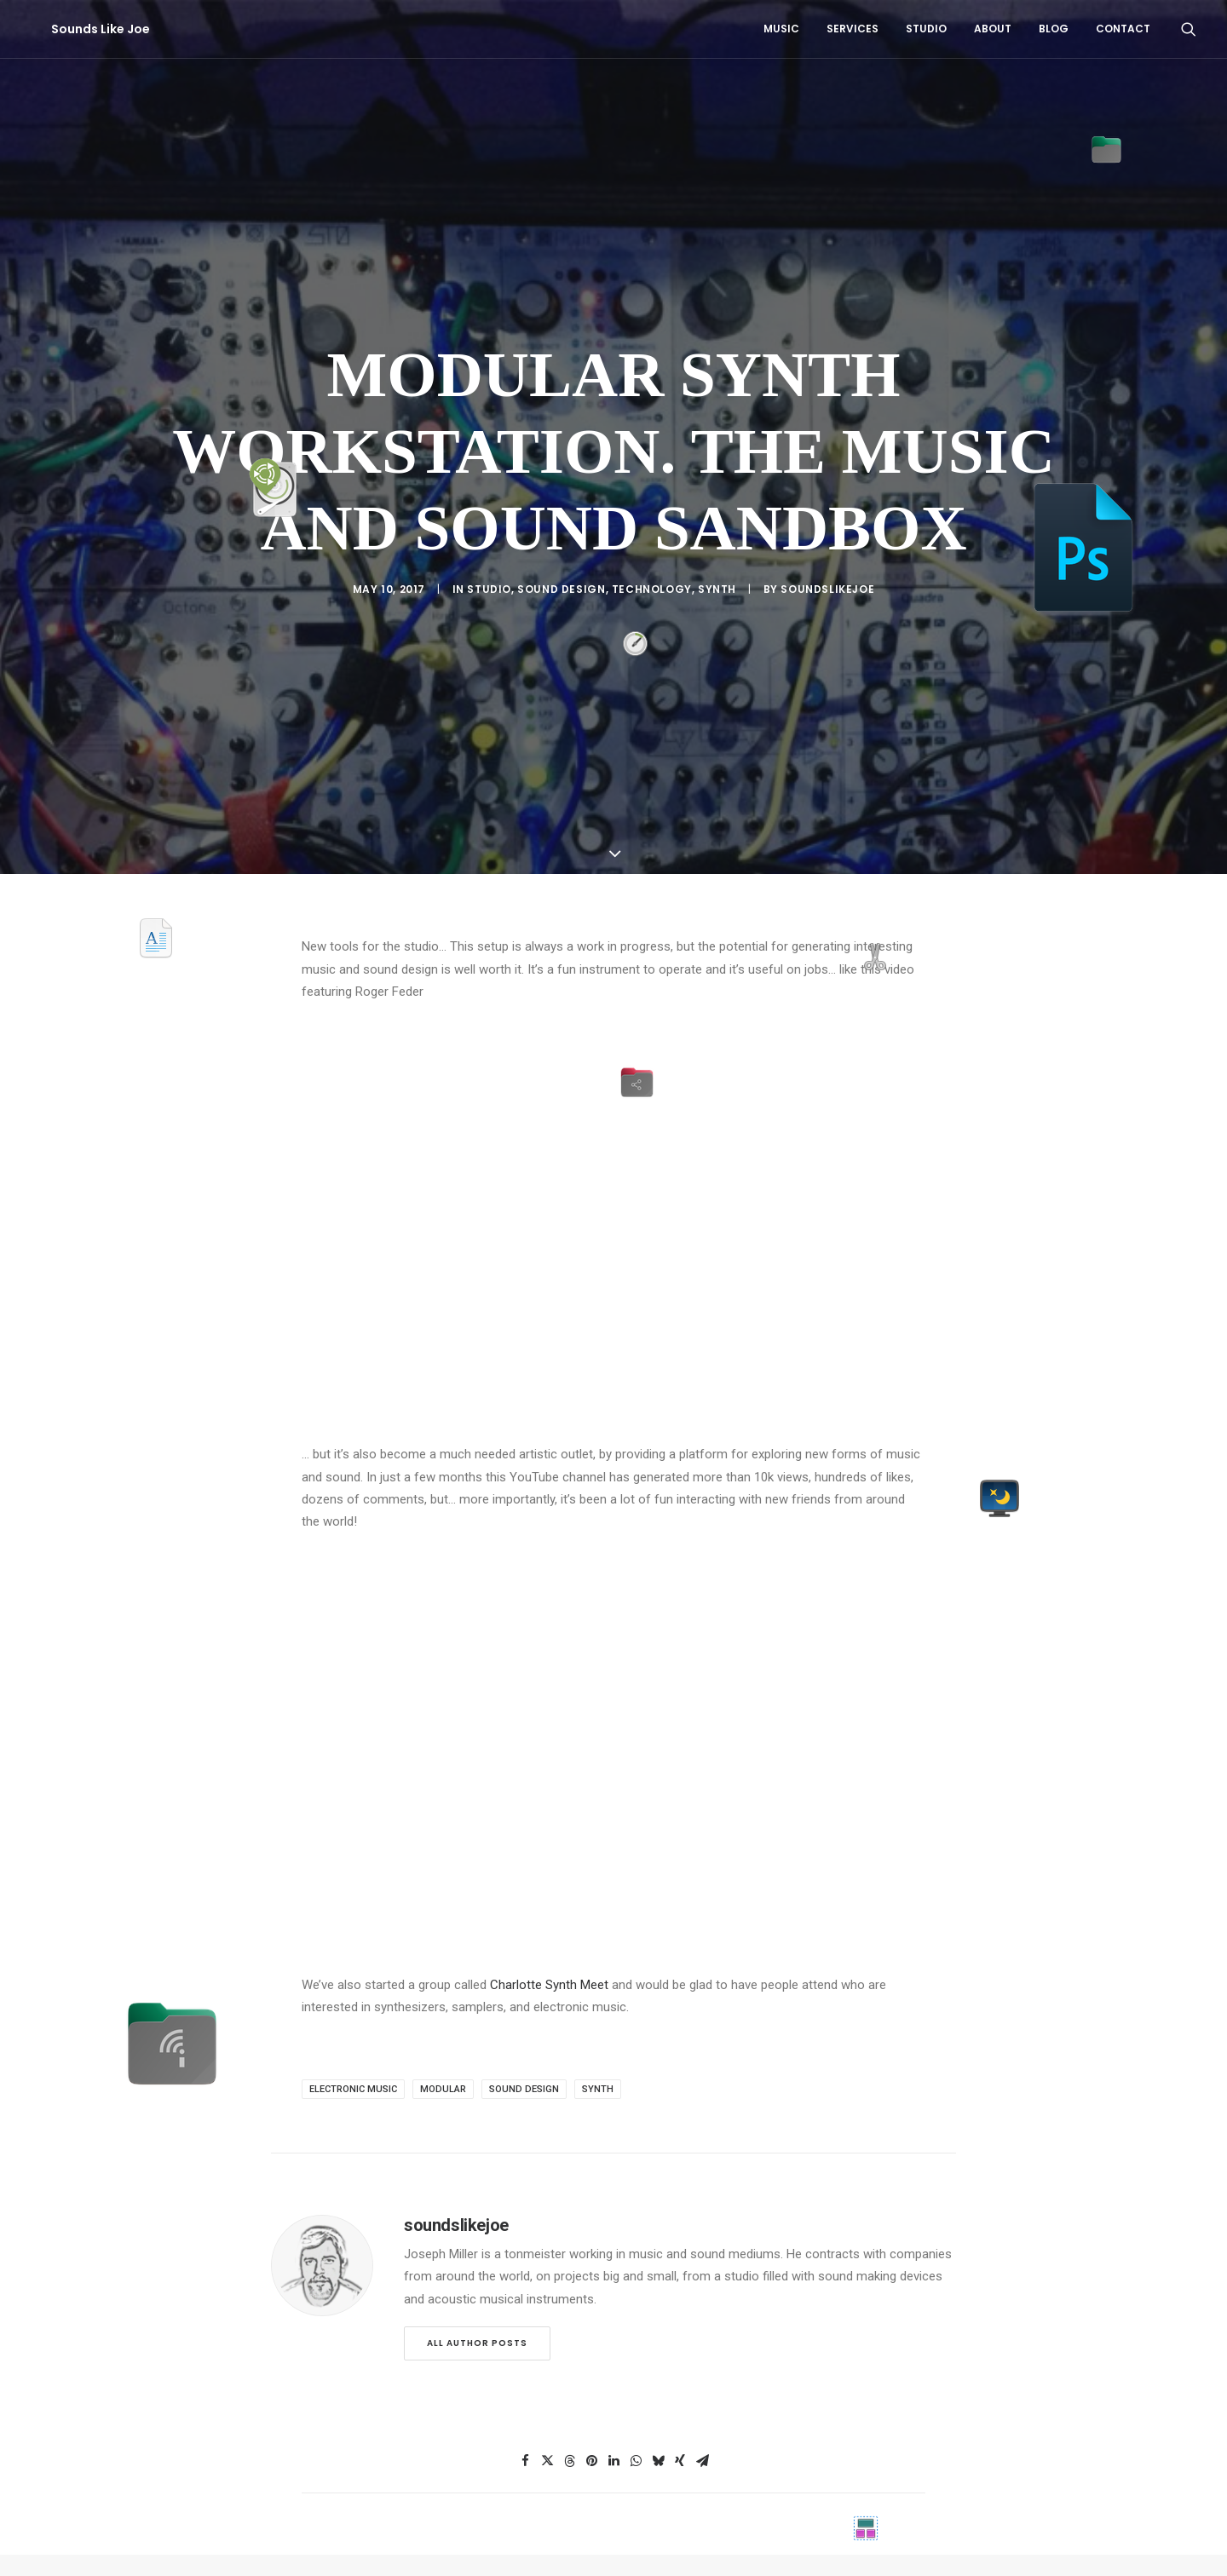  Describe the element at coordinates (635, 643) in the screenshot. I see `open sysprof system profiler` at that location.